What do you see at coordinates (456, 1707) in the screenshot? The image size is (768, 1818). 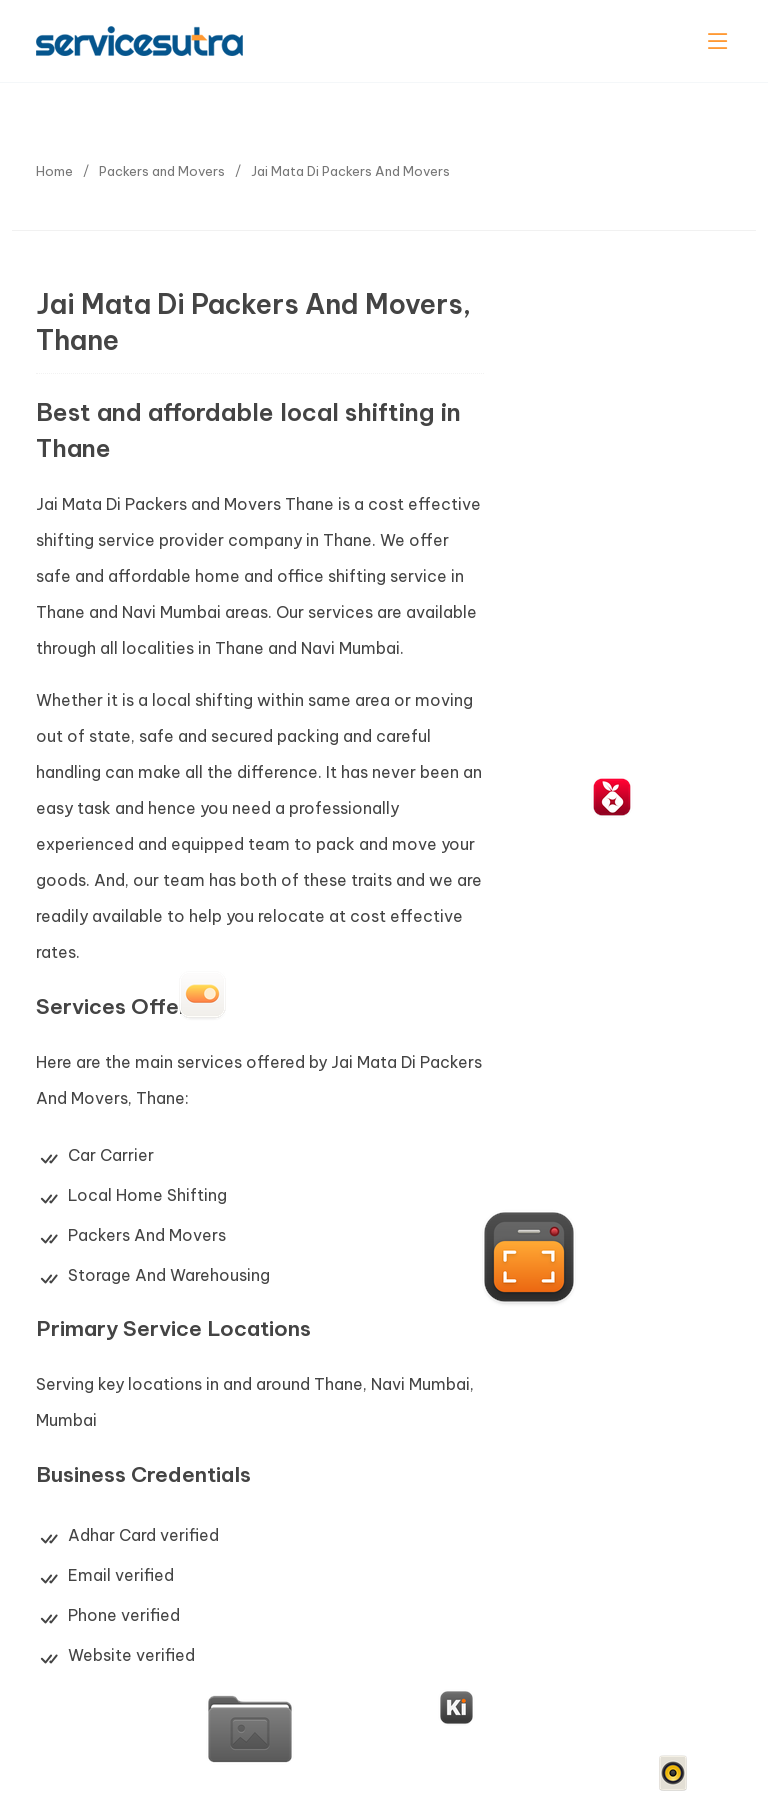 I see `open KiCad nightly build application` at bounding box center [456, 1707].